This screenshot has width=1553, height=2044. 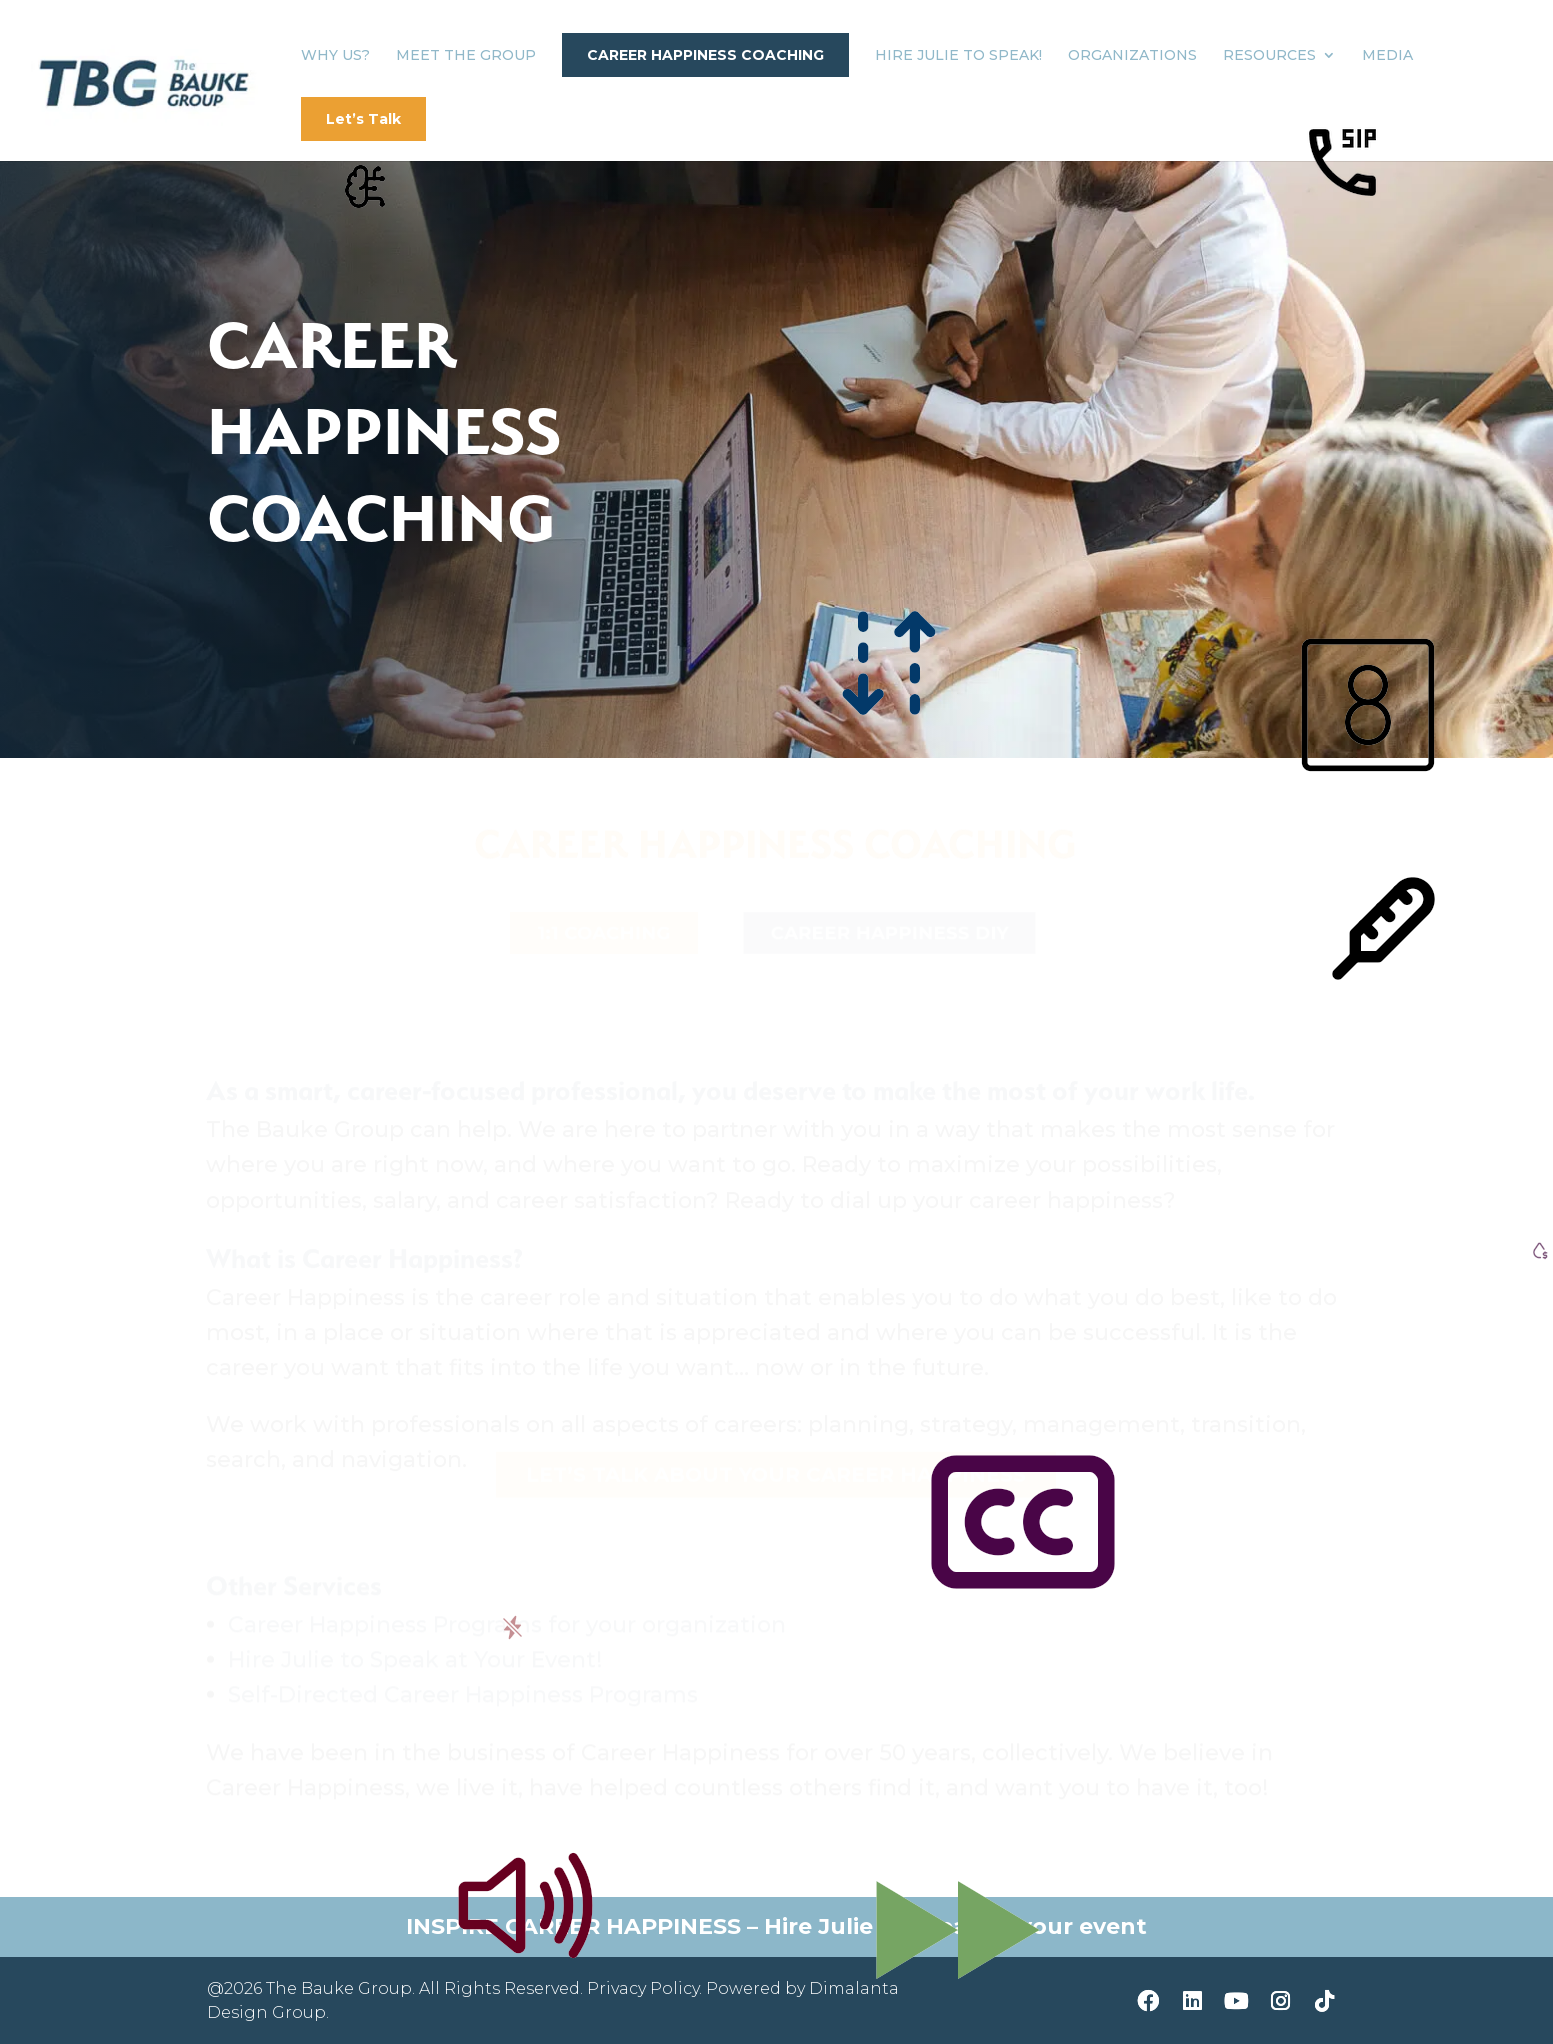 I want to click on make a SIP (internet protocol) phone call, so click(x=1342, y=162).